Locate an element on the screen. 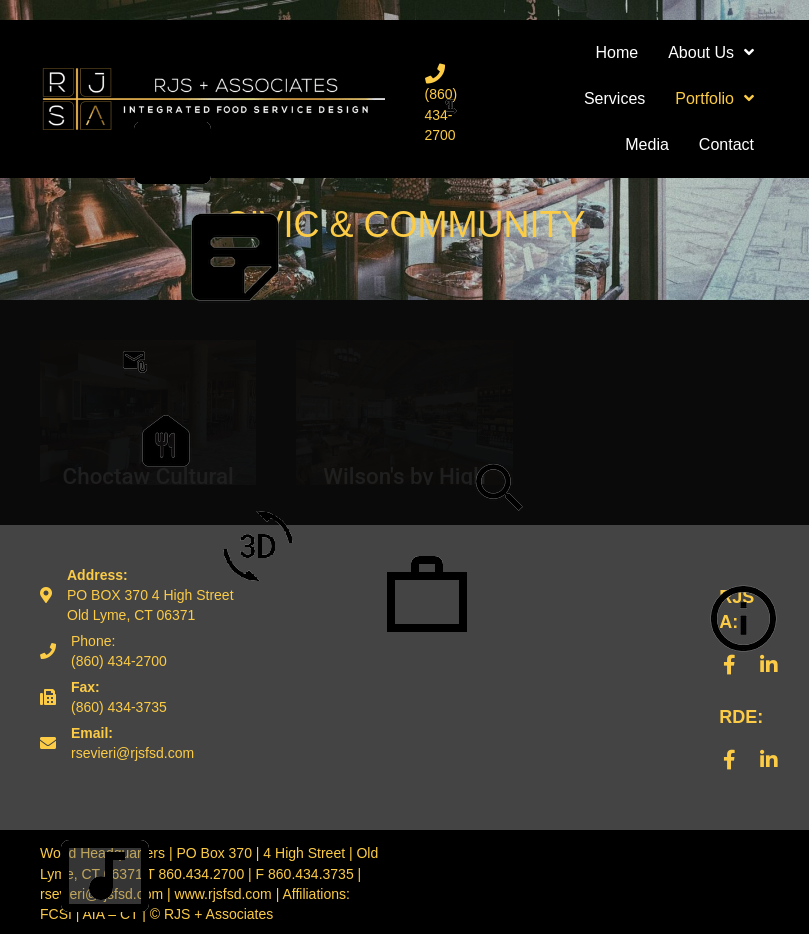  rotate object to view in 3d is located at coordinates (258, 546).